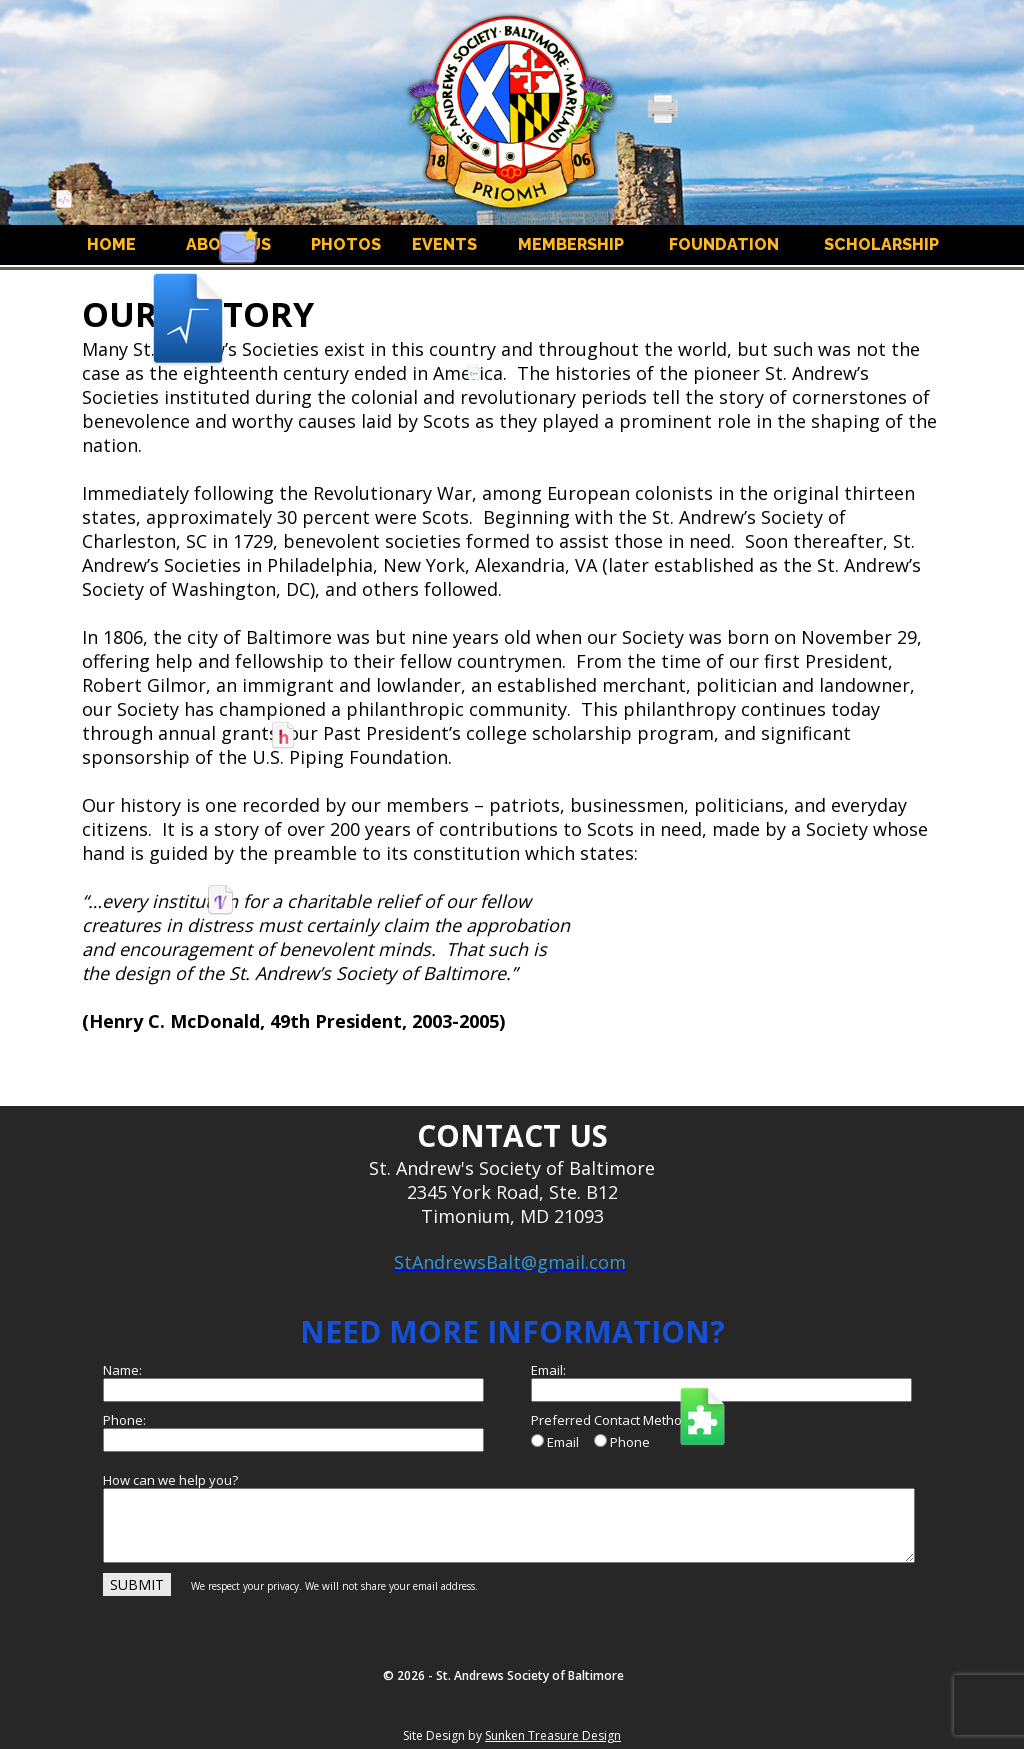  What do you see at coordinates (663, 109) in the screenshot?
I see `print the current document` at bounding box center [663, 109].